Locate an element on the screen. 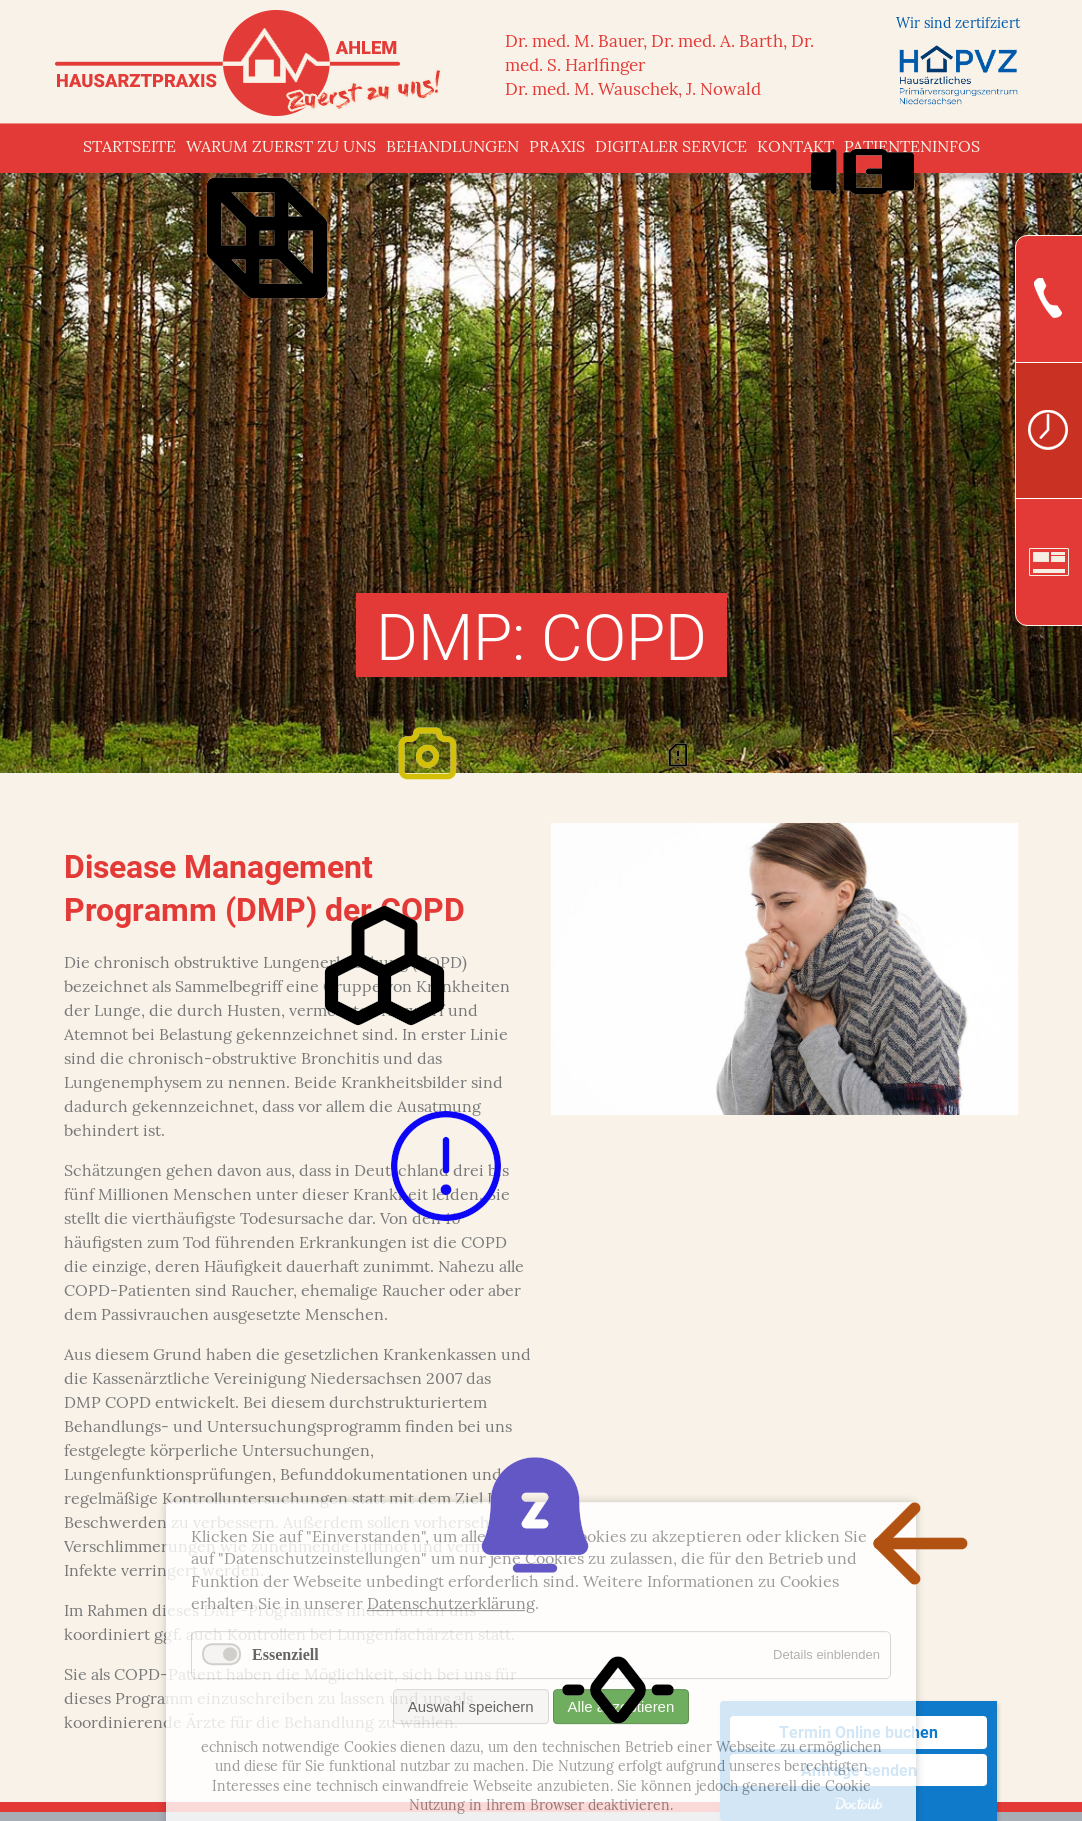  go back to the previous screen is located at coordinates (920, 1543).